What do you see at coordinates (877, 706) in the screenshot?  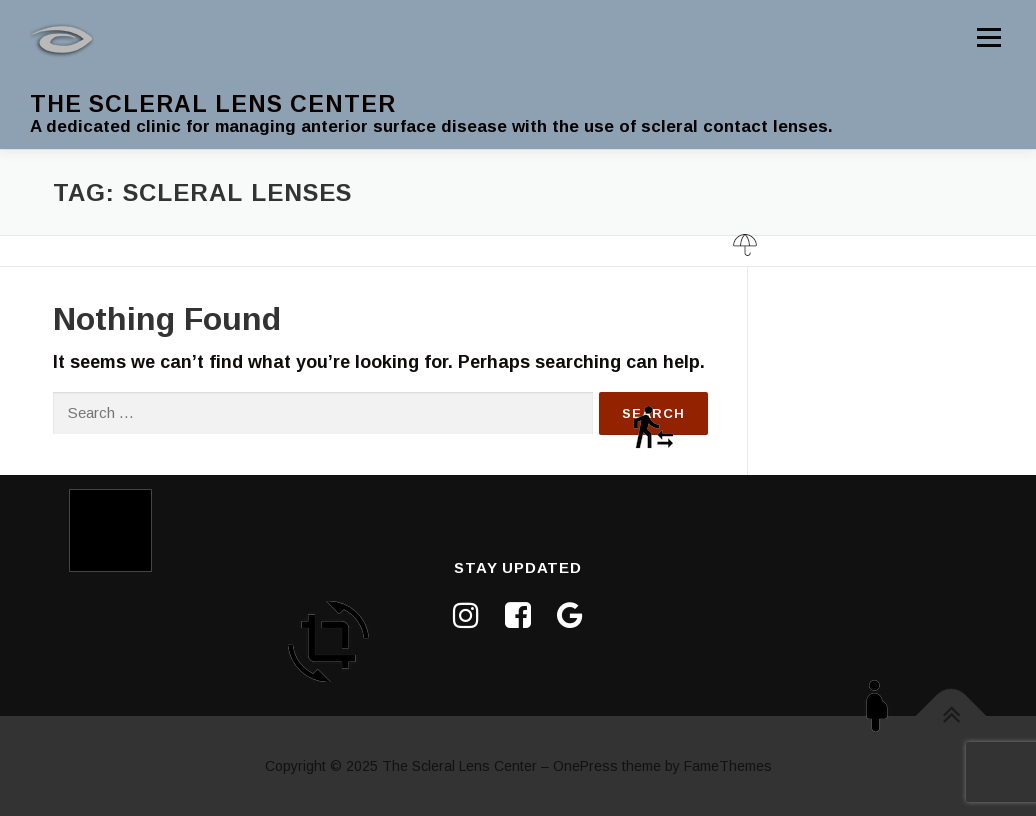 I see `indicates pregnancy-related content or features` at bounding box center [877, 706].